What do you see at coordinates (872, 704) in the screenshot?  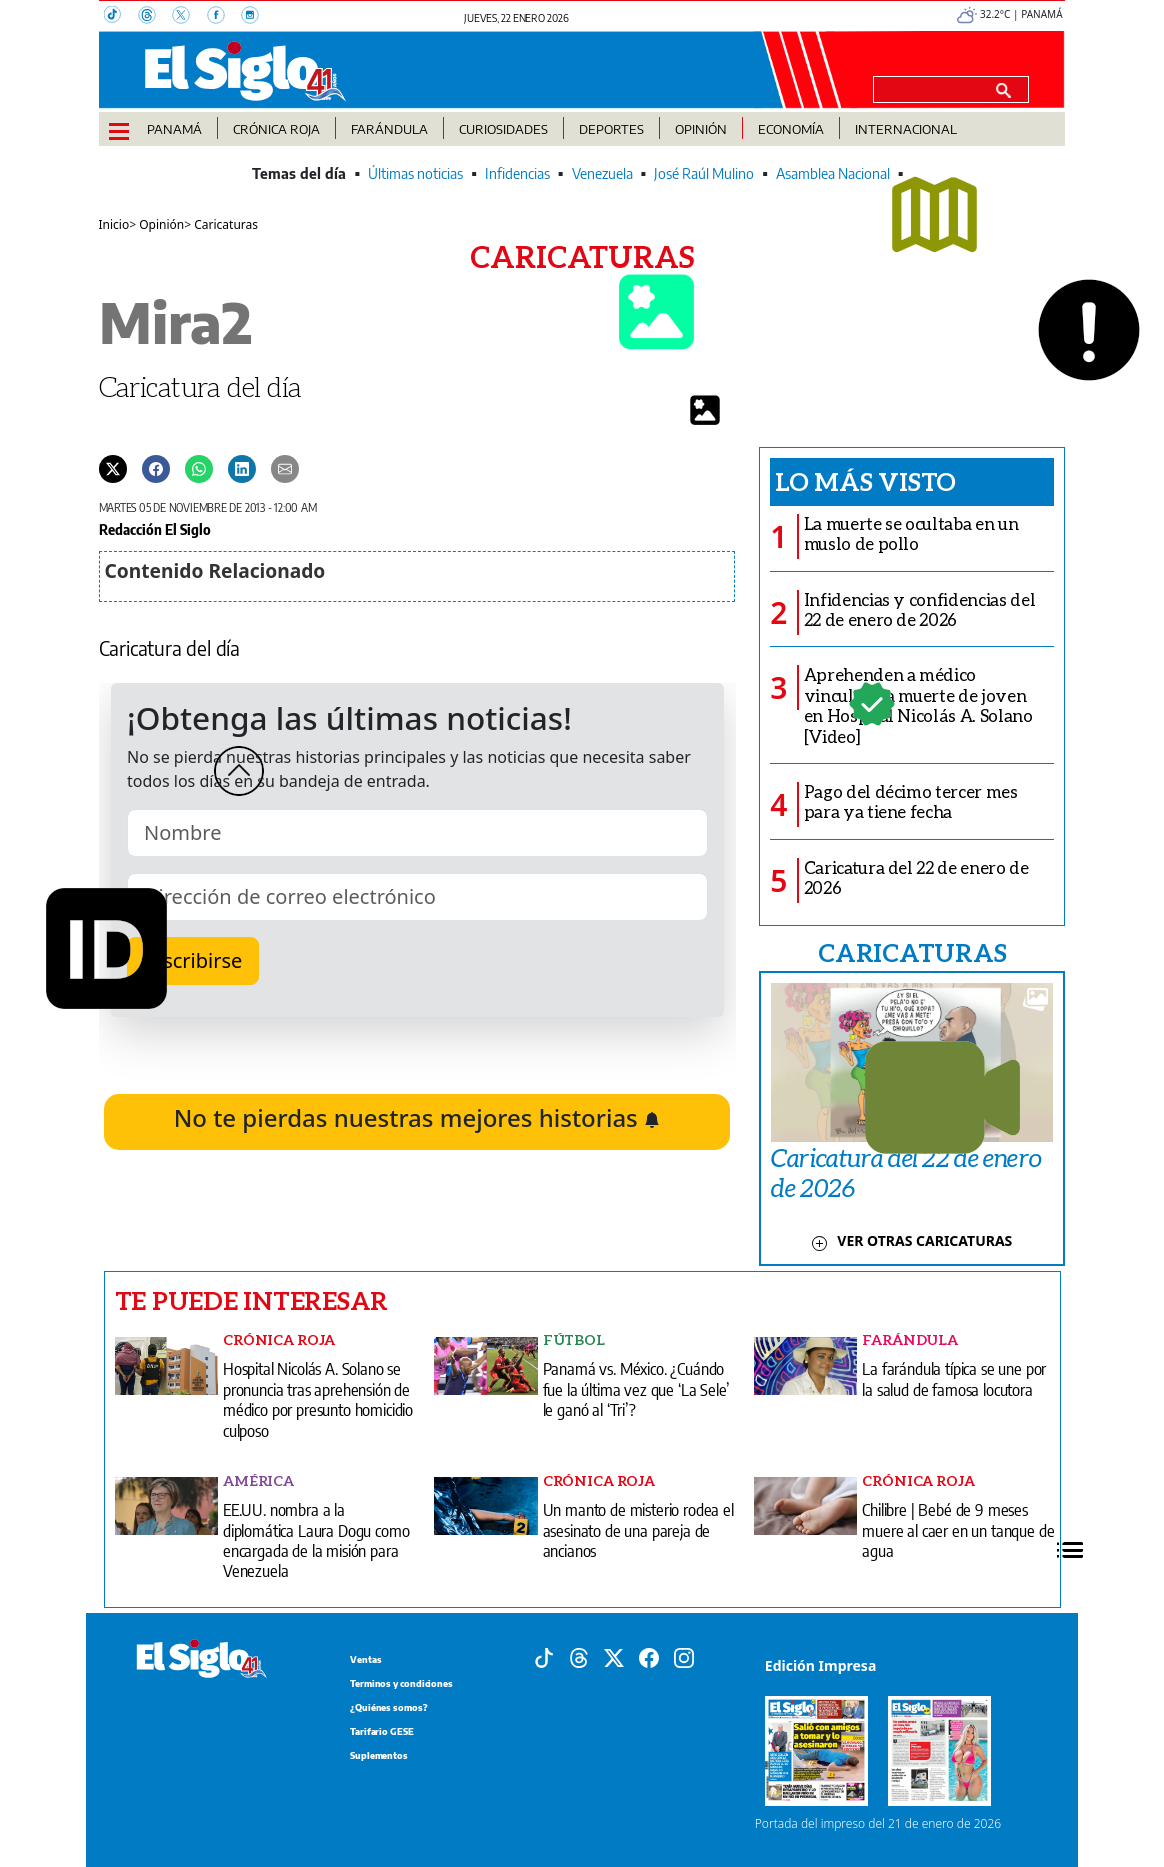 I see `indicates a verified discord server` at bounding box center [872, 704].